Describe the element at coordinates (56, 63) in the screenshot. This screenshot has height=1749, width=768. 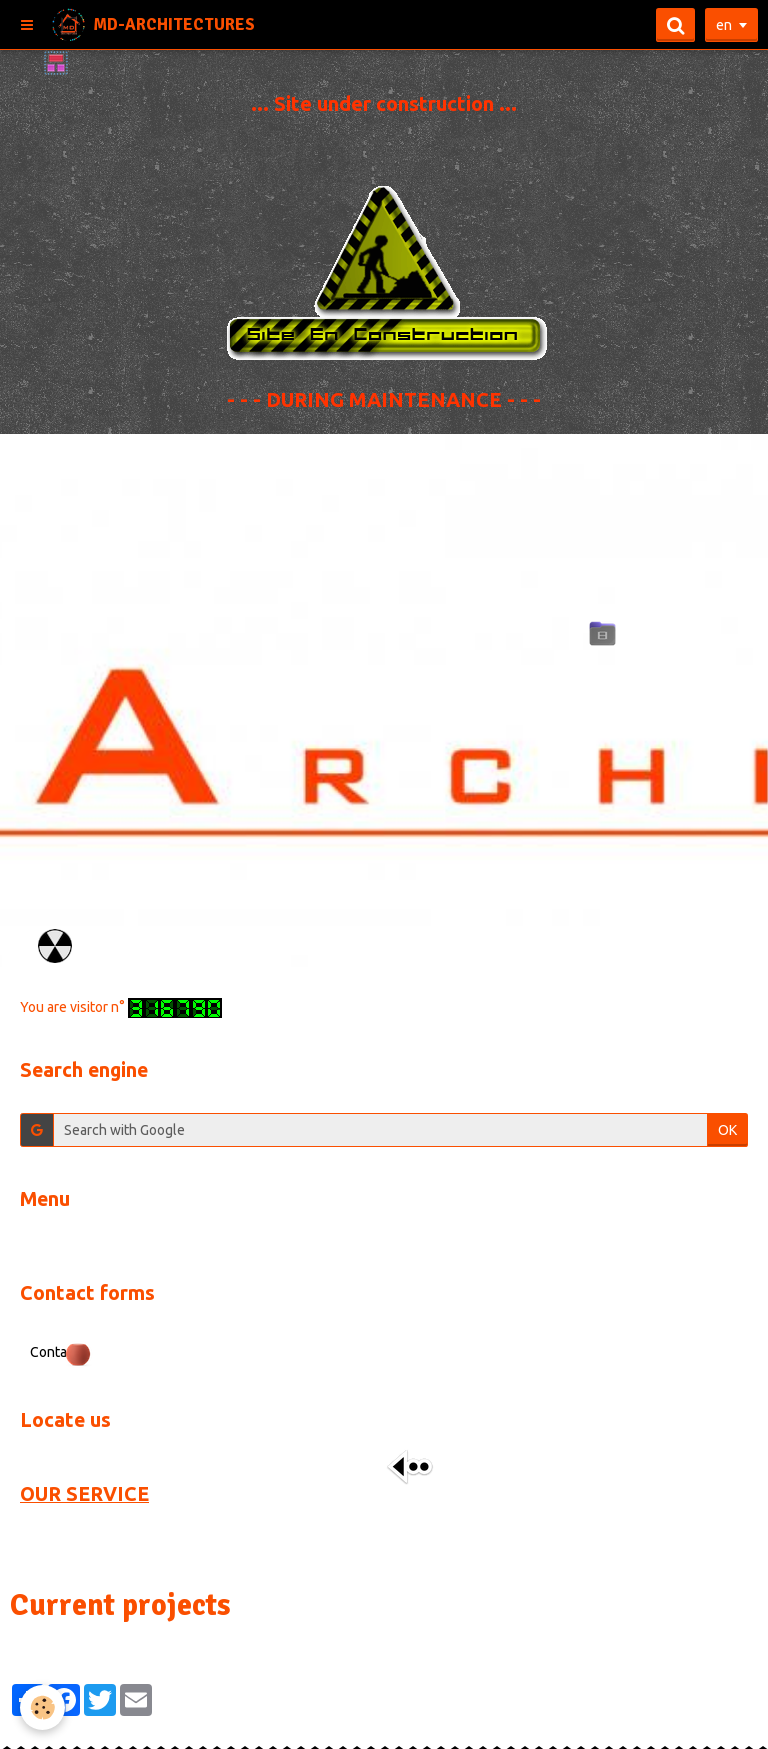
I see `select all items in the current view` at that location.